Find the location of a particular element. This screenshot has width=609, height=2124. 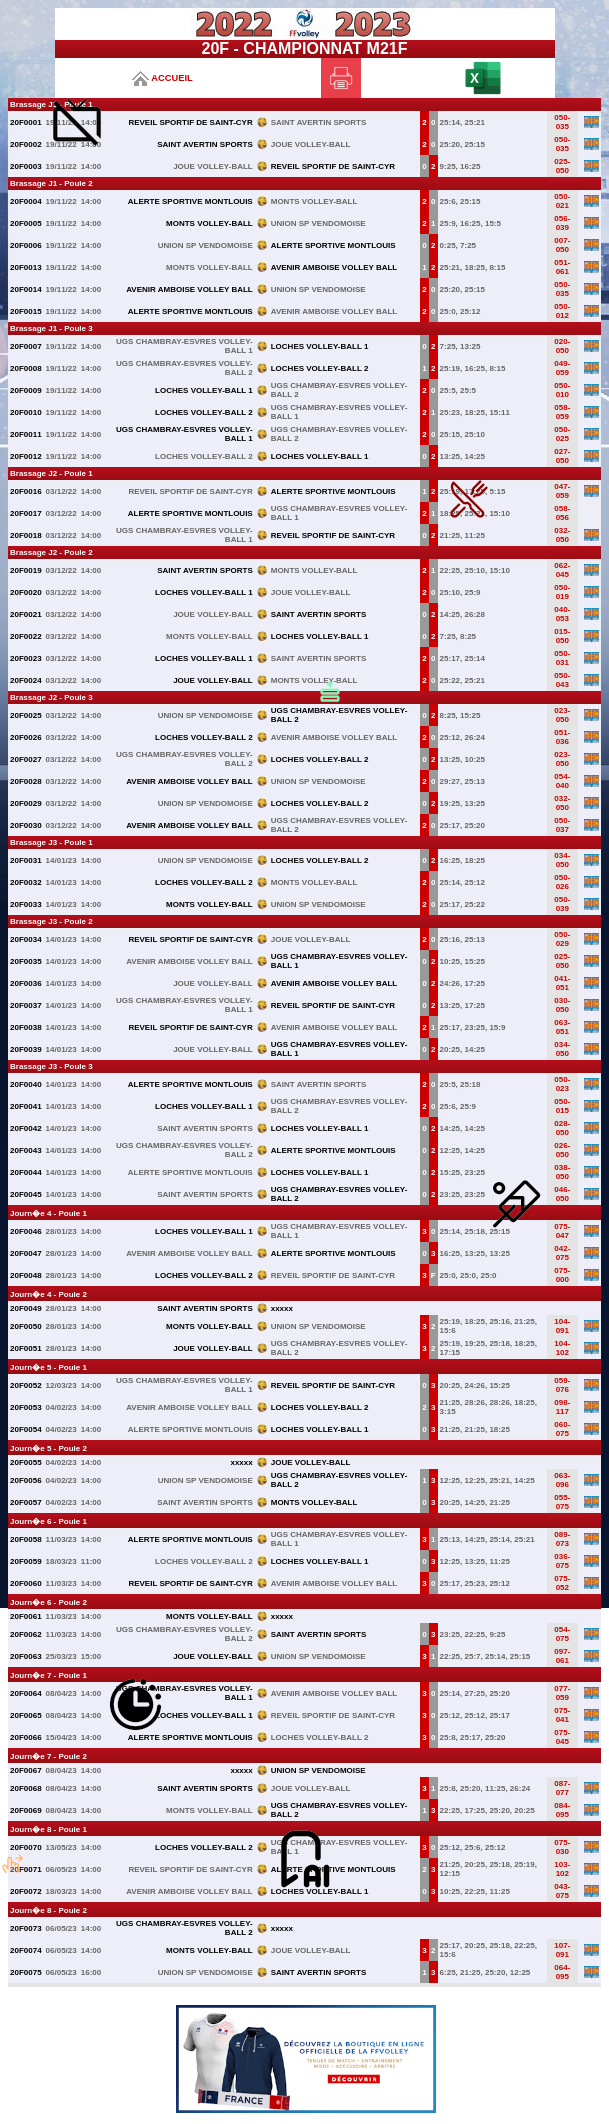

access AI-powered bookmarks is located at coordinates (301, 1859).